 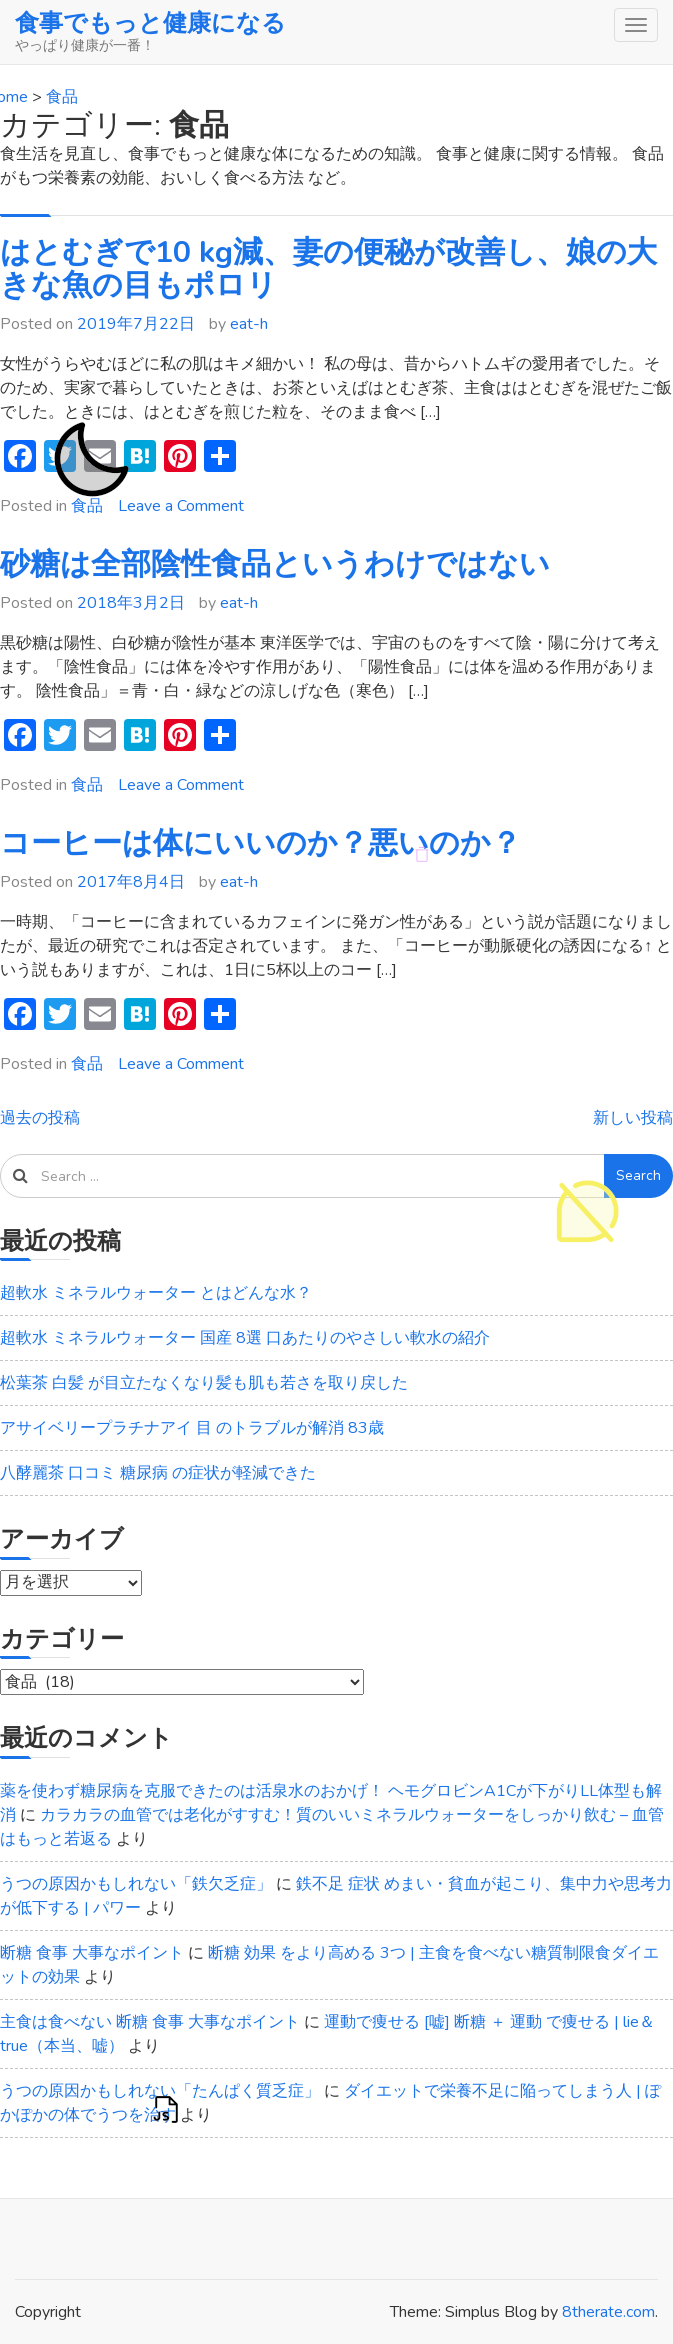 I want to click on delete selected item, so click(x=422, y=855).